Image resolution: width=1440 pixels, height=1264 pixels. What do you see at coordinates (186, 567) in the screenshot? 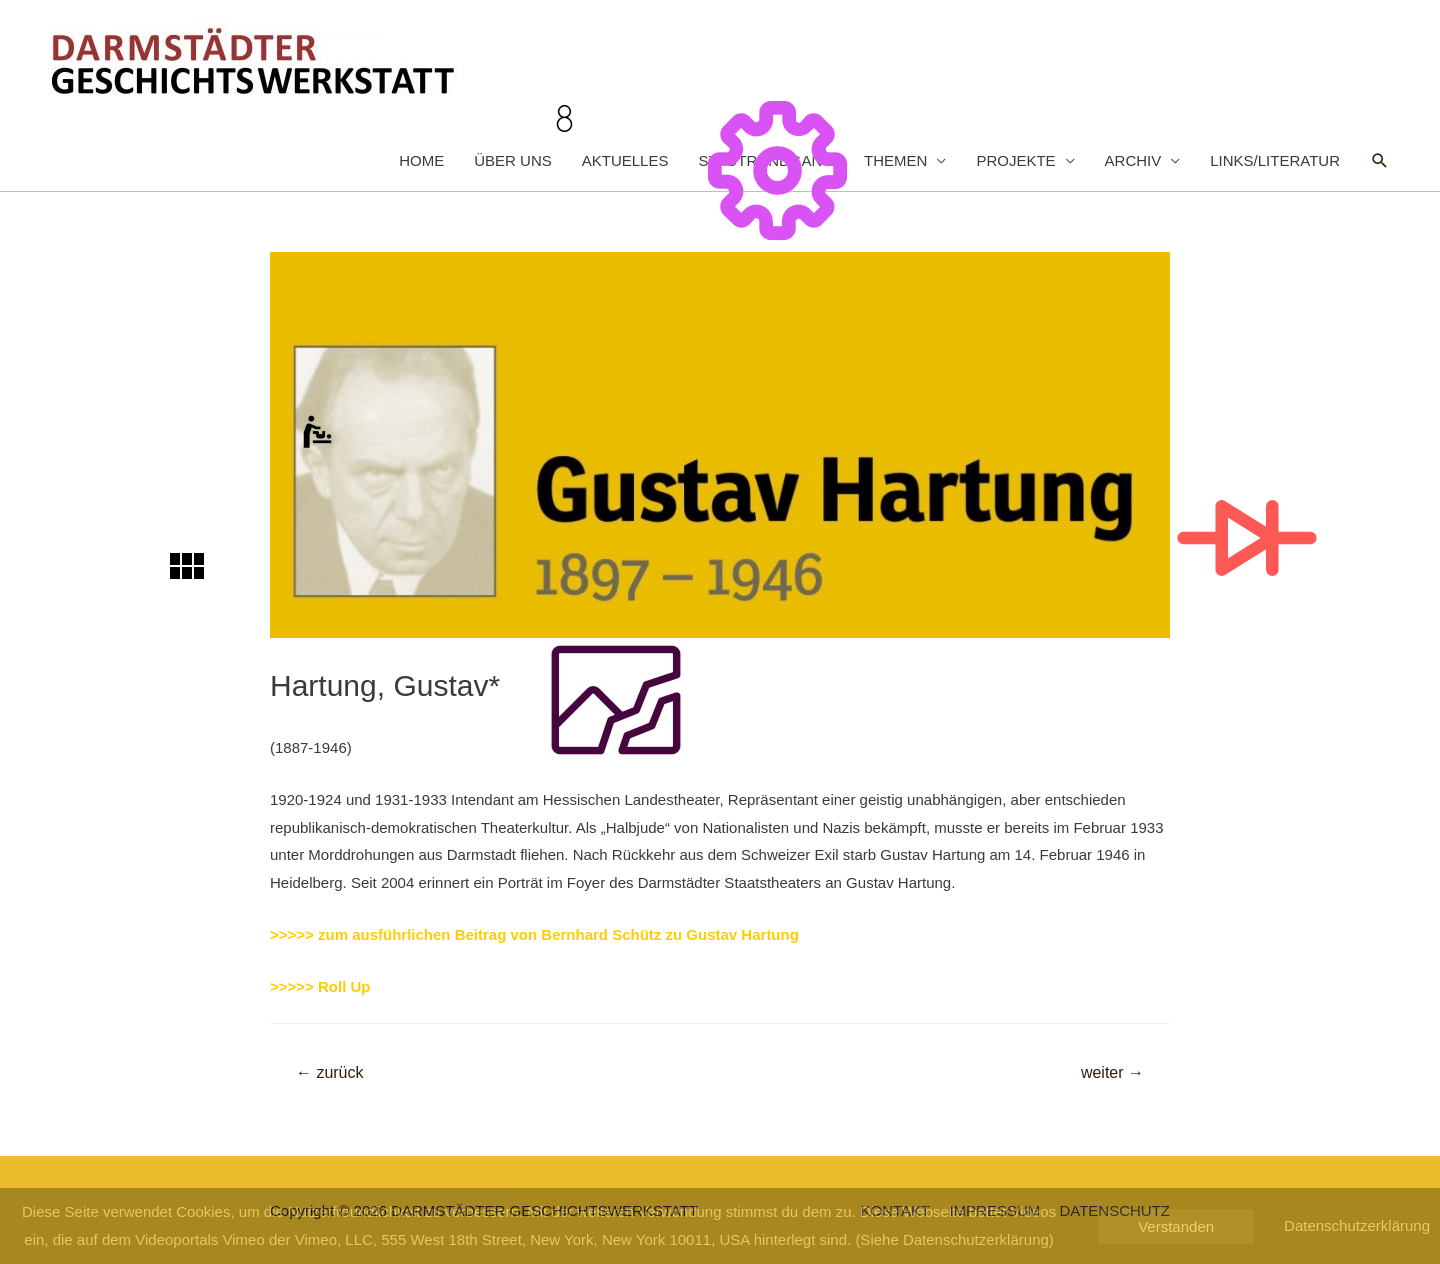
I see `switch to grid view` at bounding box center [186, 567].